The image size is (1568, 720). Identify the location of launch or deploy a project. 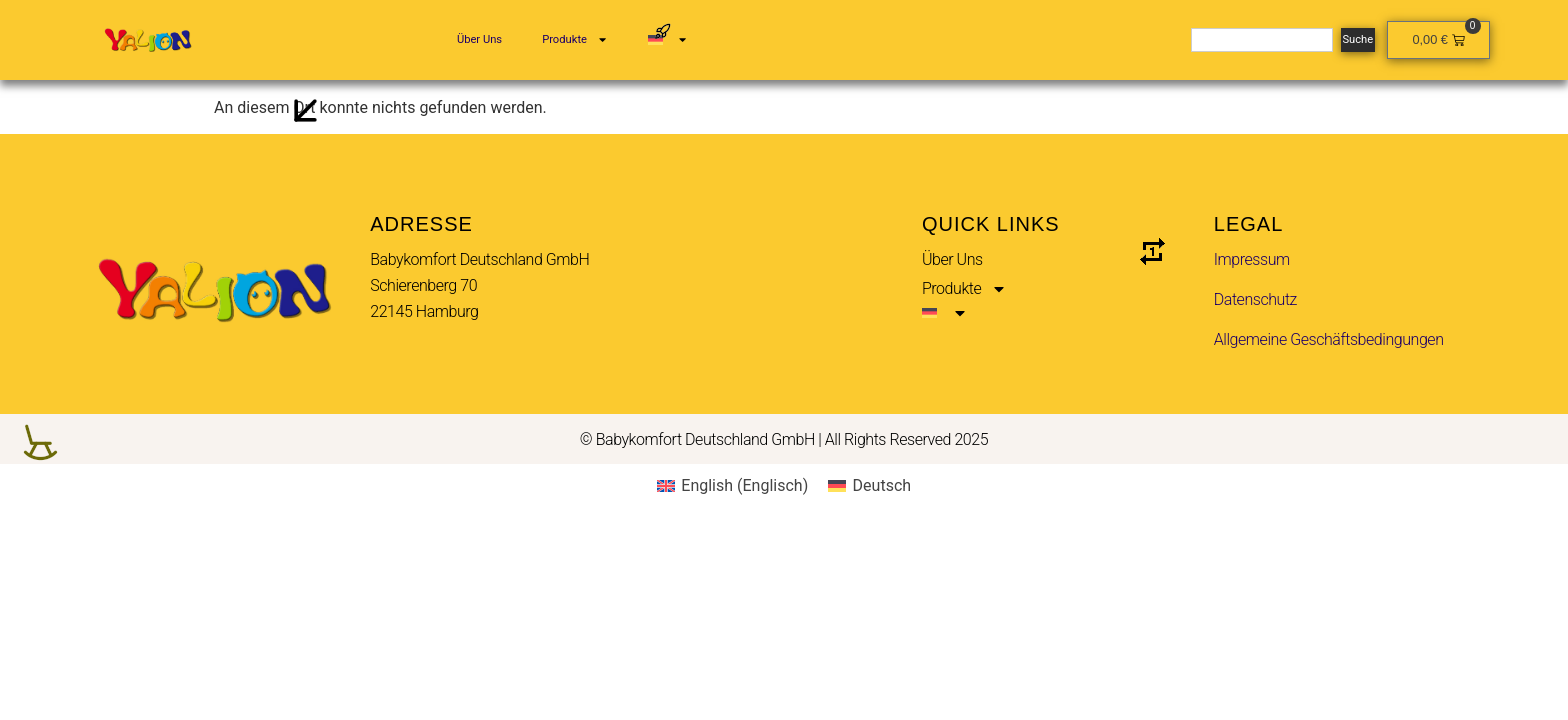
(662, 31).